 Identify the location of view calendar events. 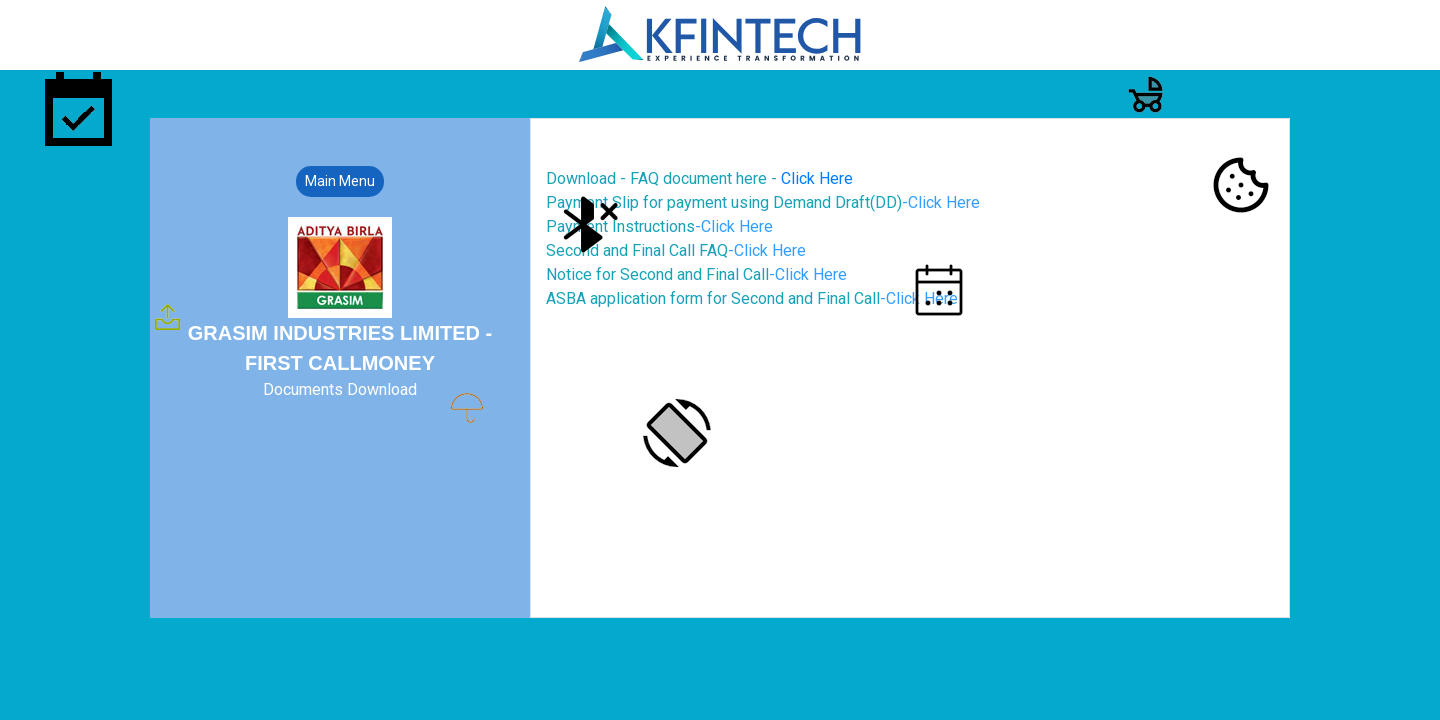
(939, 292).